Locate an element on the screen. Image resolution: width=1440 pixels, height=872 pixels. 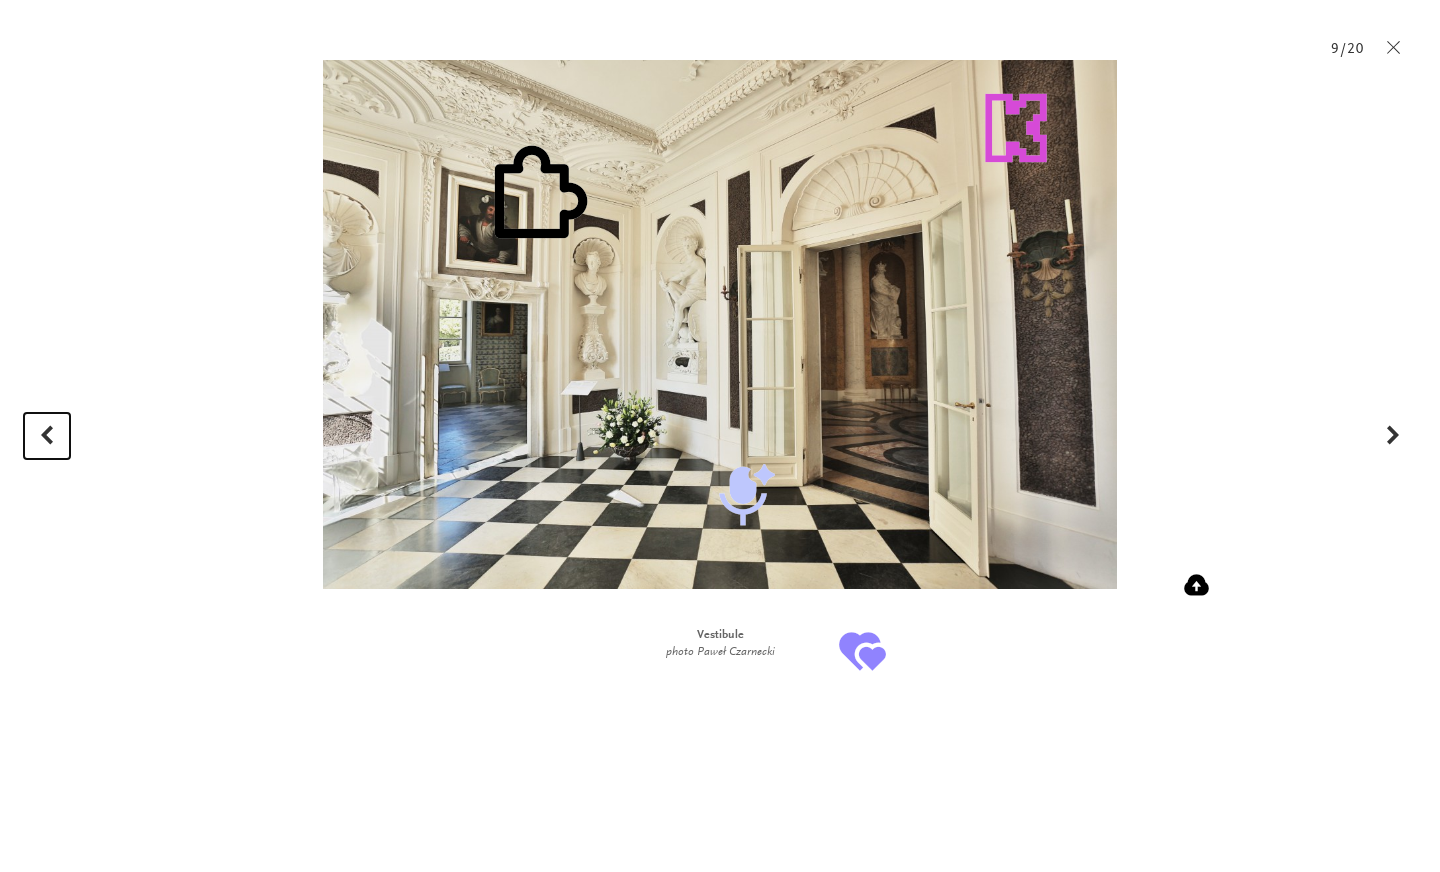
open kick streaming platform is located at coordinates (1016, 128).